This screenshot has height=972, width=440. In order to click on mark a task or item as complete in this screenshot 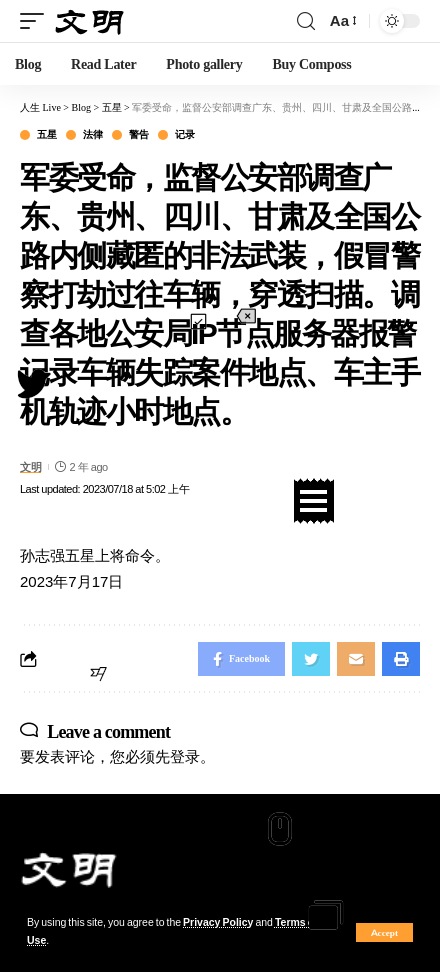, I will do `click(198, 321)`.